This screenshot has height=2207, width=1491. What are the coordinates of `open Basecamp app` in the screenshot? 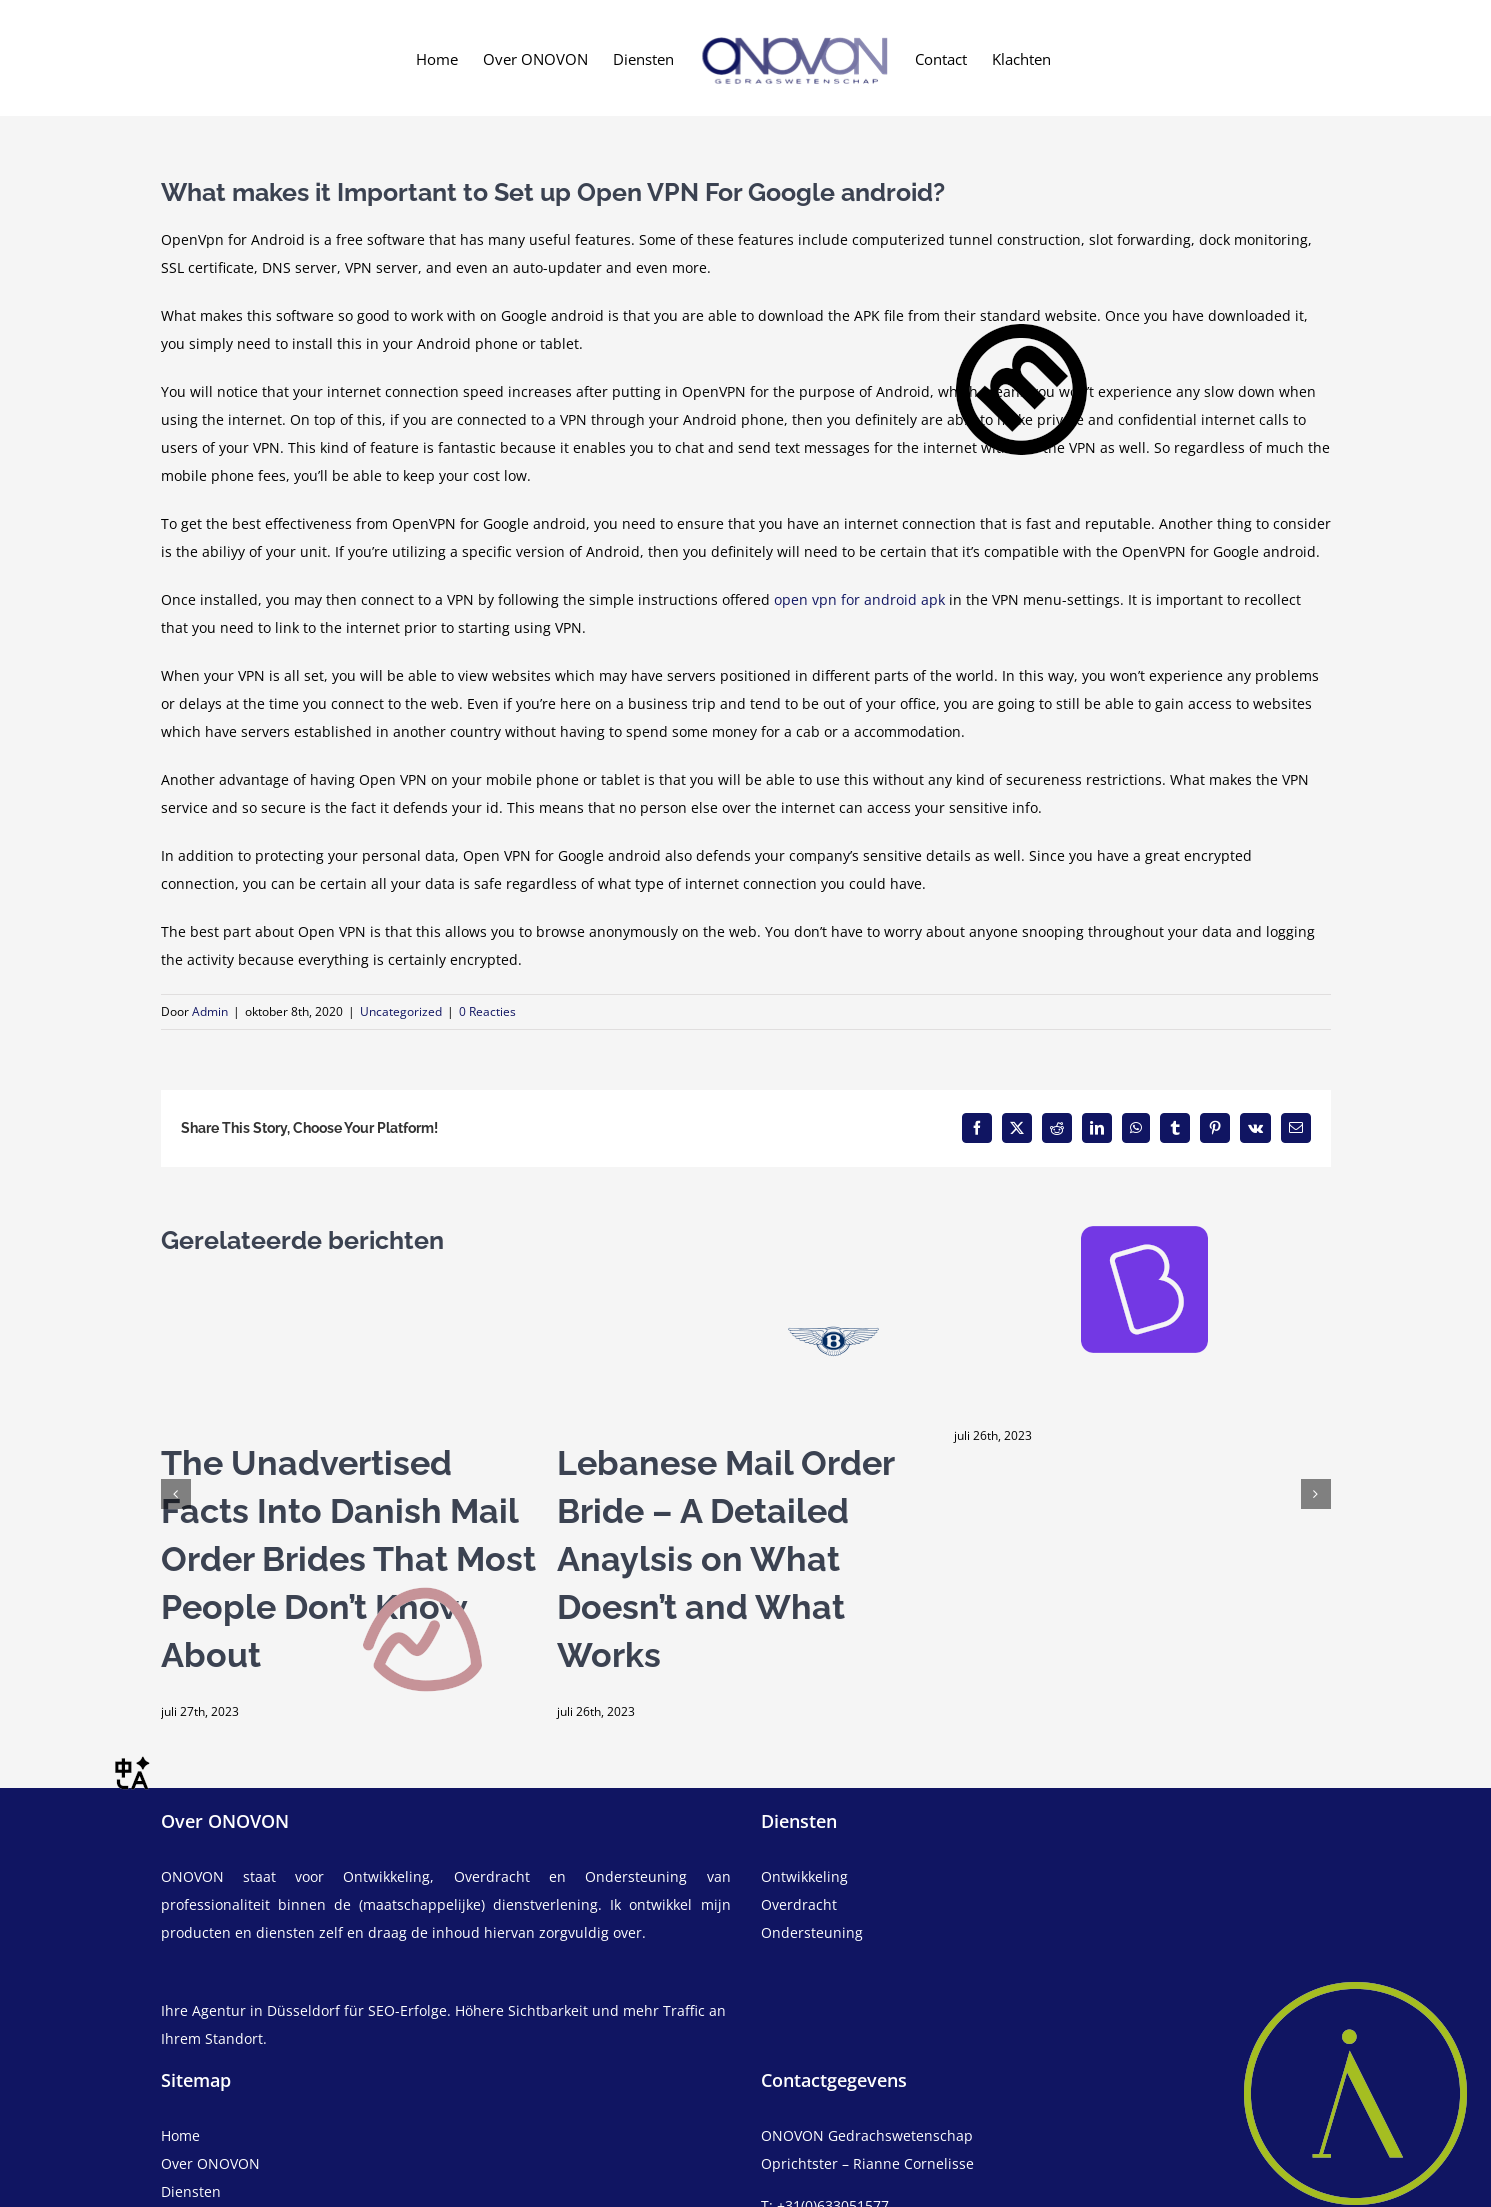 It's located at (422, 1639).